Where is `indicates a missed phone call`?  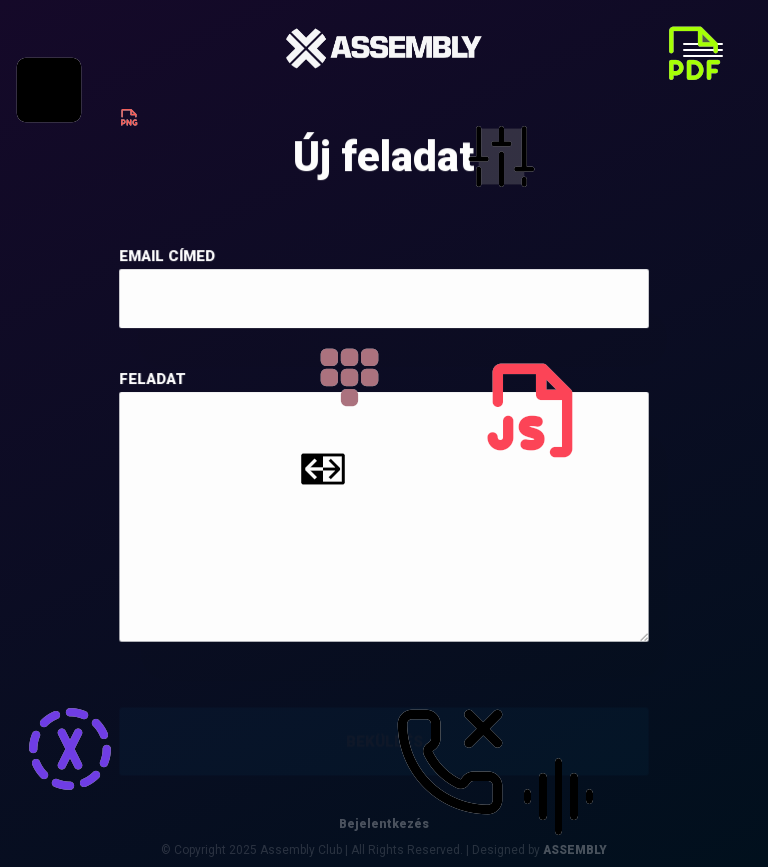 indicates a missed phone call is located at coordinates (450, 762).